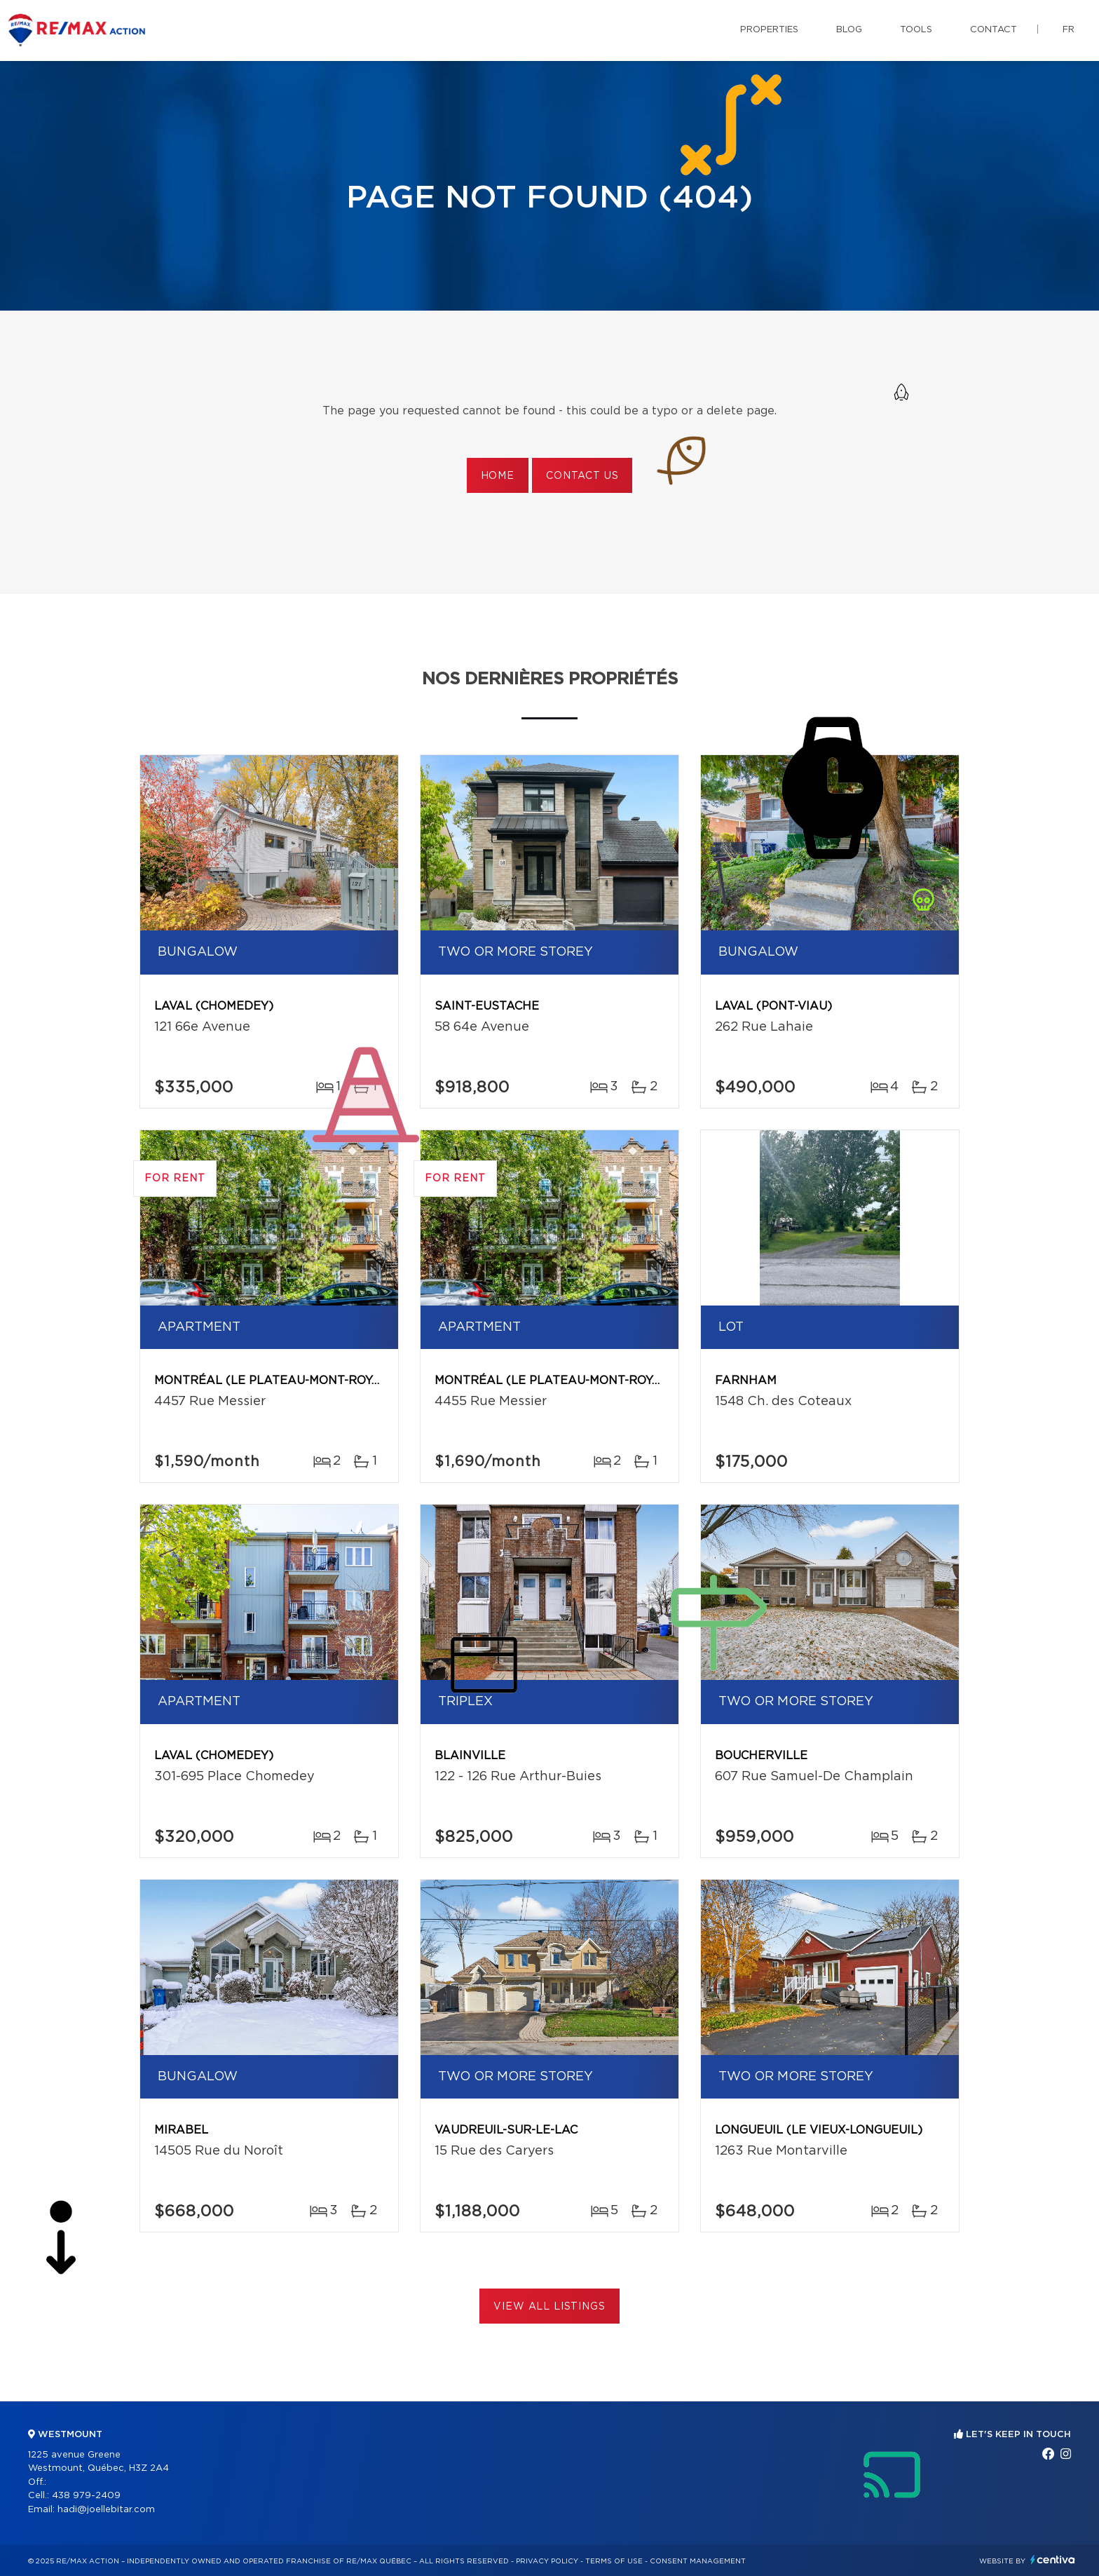 The height and width of the screenshot is (2576, 1099). I want to click on indicates danger or fatal error, so click(923, 900).